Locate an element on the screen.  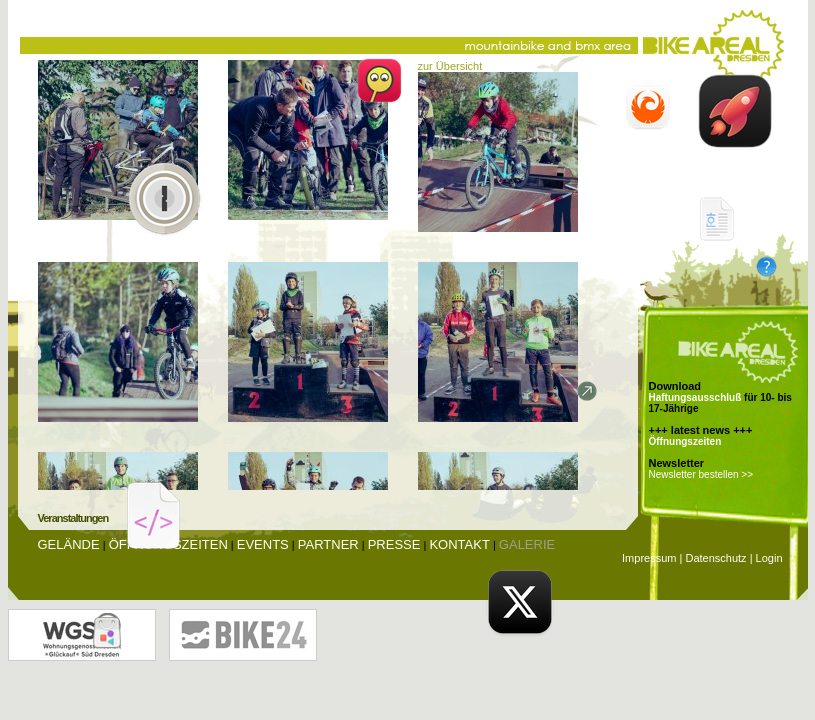
open the software center to browse and install apps is located at coordinates (107, 632).